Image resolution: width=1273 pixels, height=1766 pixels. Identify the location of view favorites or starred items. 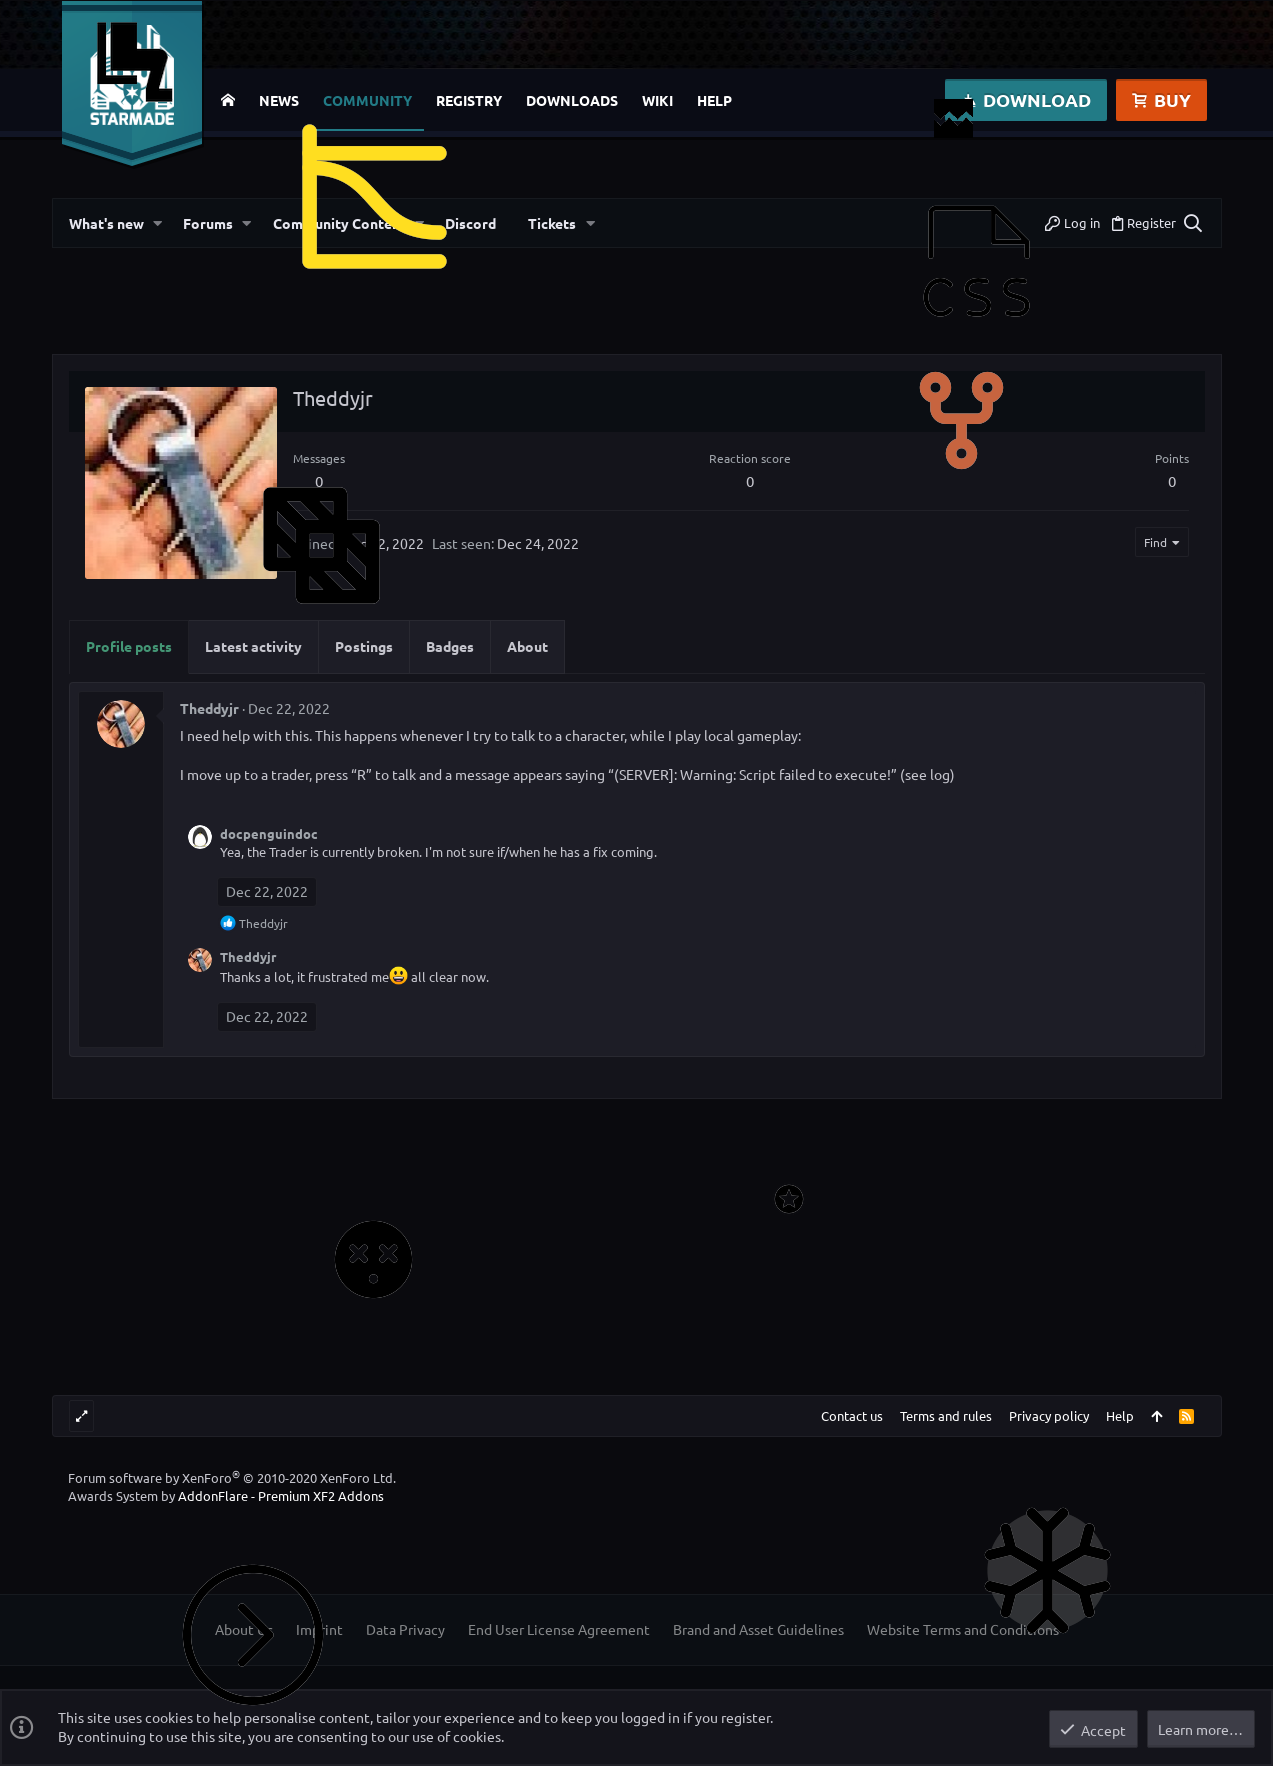
(789, 1199).